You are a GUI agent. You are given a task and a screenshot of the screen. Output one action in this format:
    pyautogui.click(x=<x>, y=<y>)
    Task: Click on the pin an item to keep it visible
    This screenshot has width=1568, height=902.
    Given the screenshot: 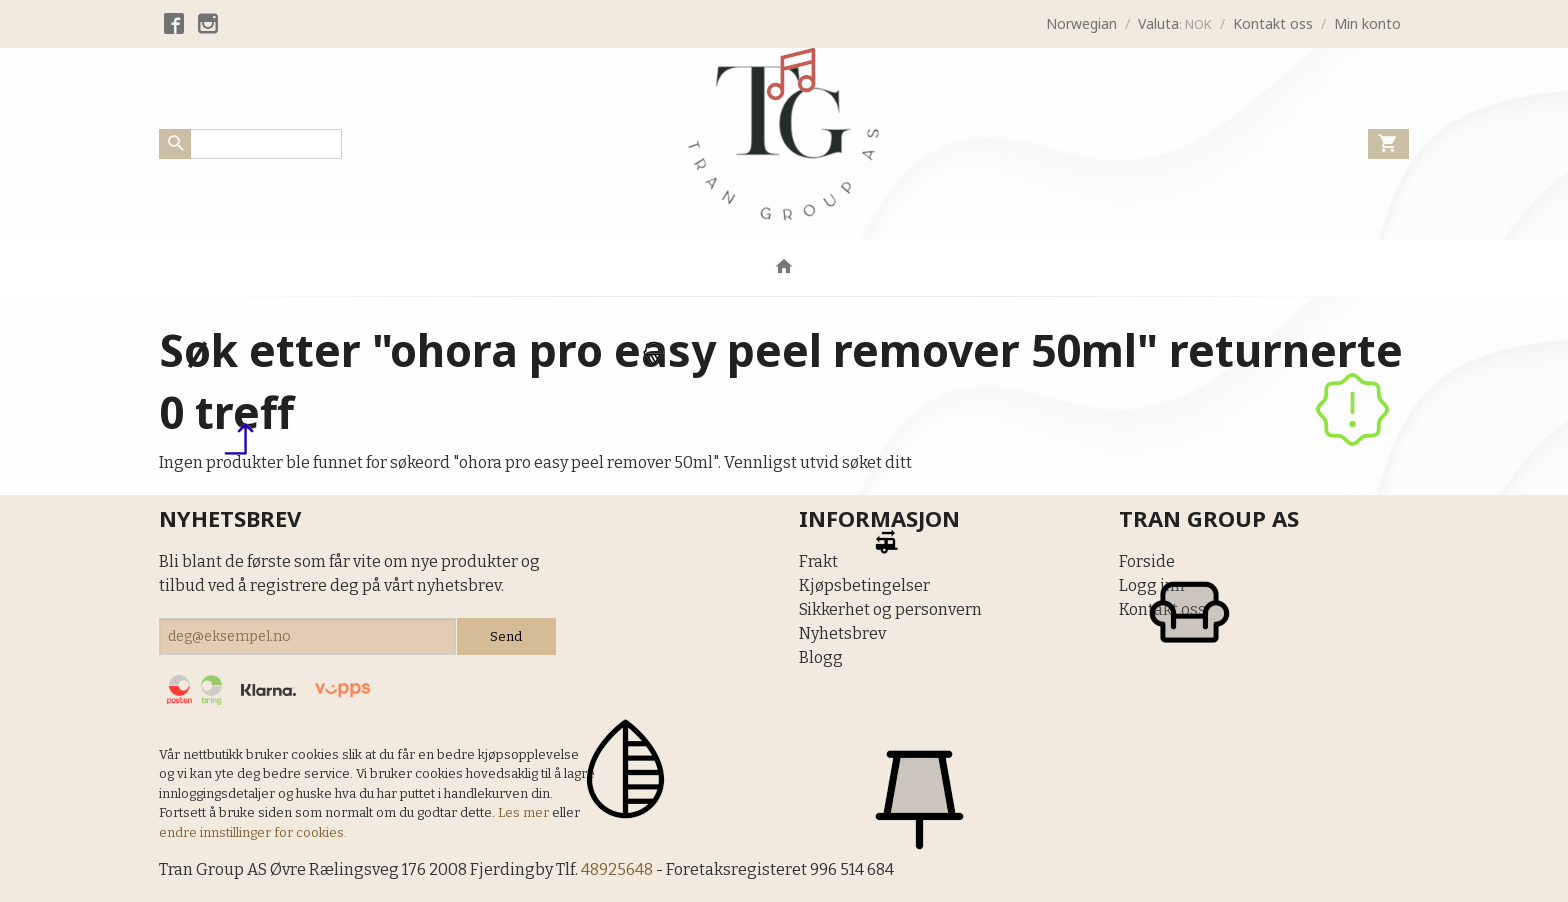 What is the action you would take?
    pyautogui.click(x=919, y=794)
    